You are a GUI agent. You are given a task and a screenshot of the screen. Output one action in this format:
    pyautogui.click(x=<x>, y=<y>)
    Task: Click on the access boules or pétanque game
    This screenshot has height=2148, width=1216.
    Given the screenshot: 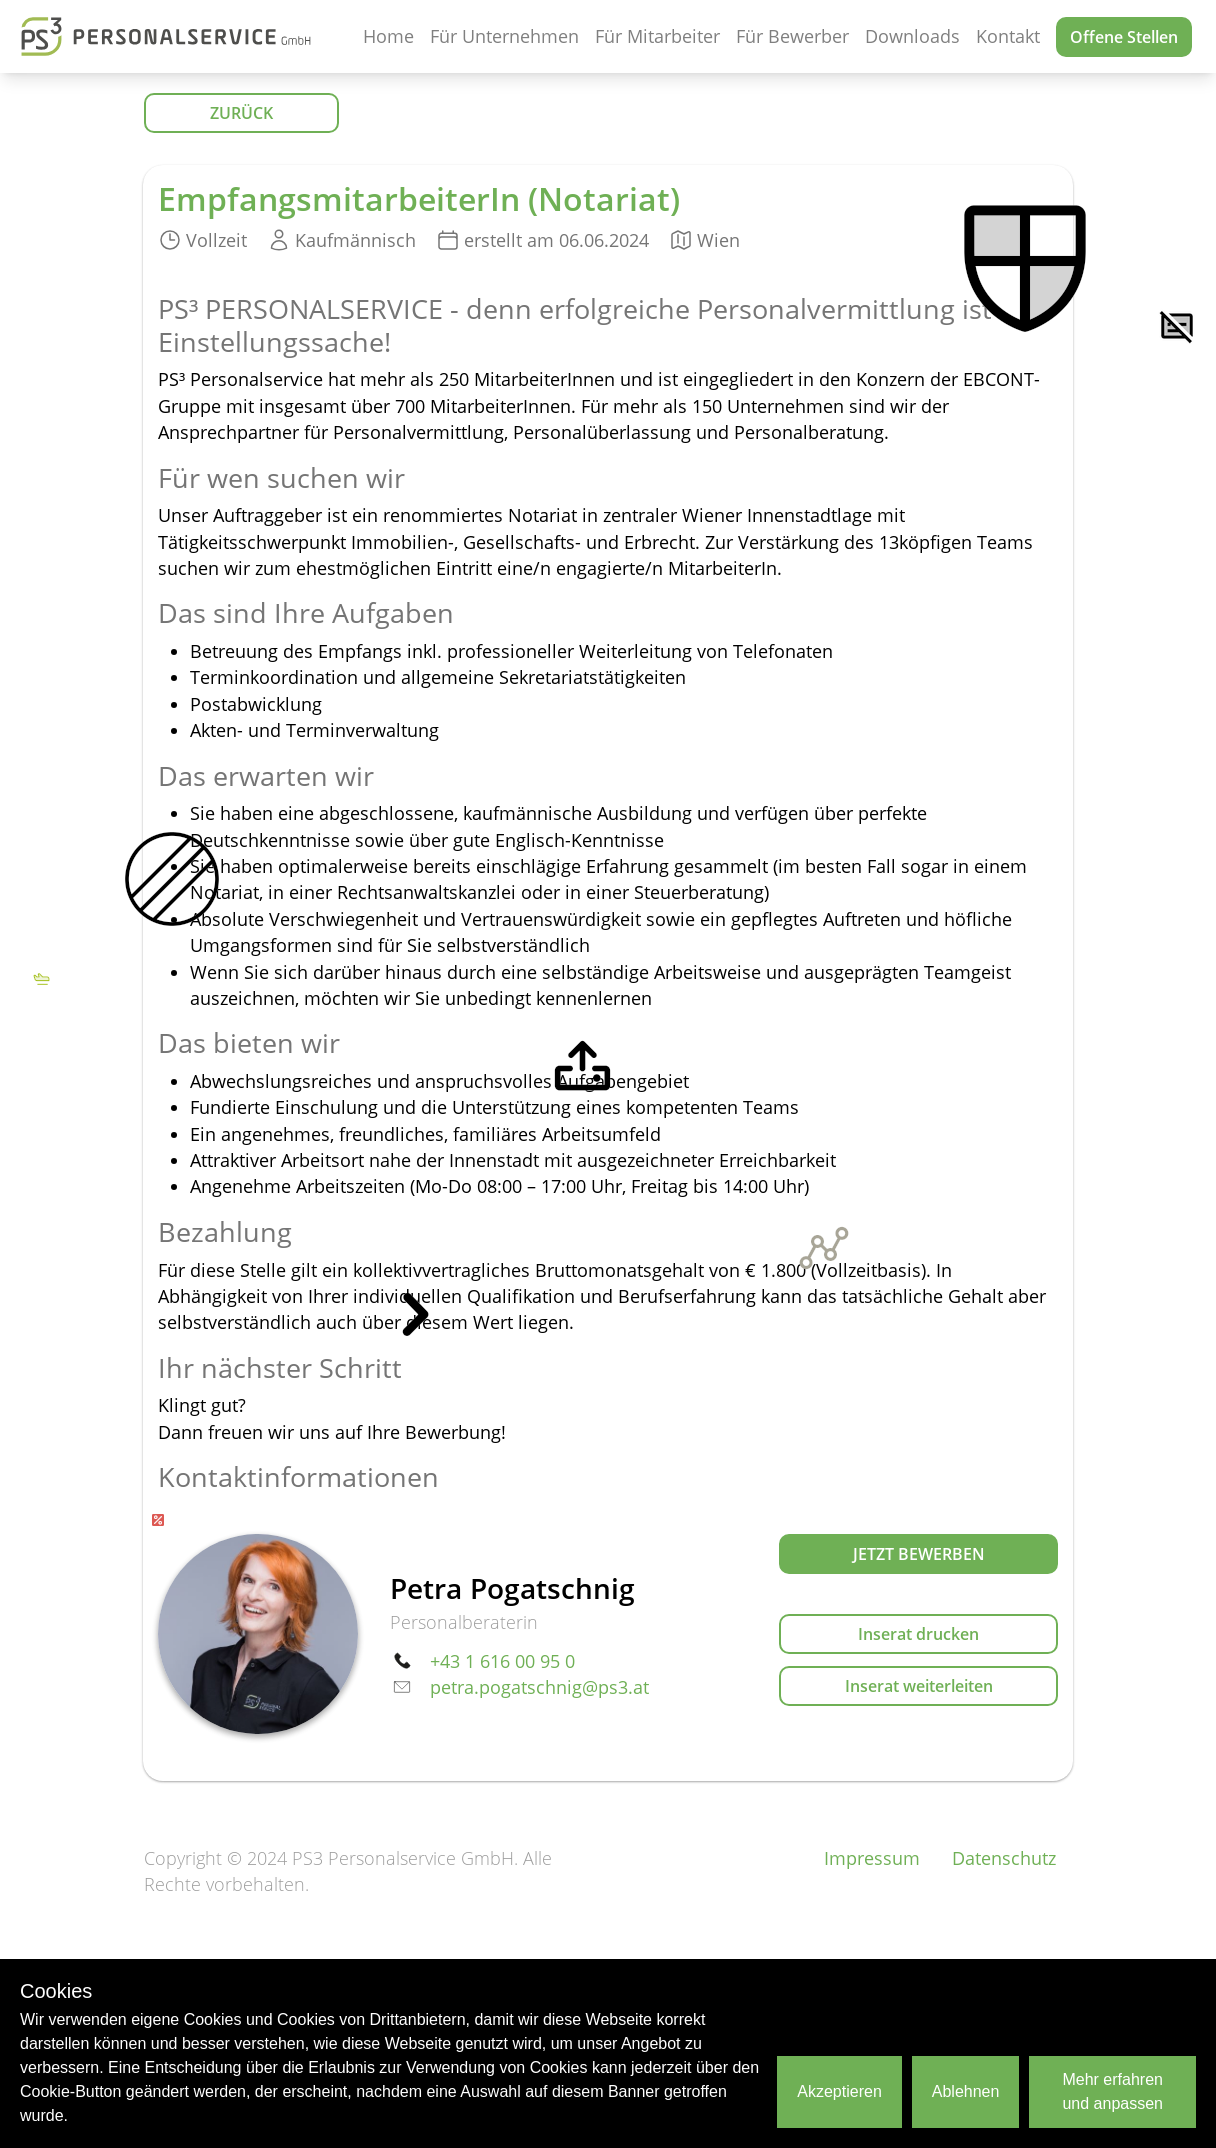 What is the action you would take?
    pyautogui.click(x=172, y=879)
    